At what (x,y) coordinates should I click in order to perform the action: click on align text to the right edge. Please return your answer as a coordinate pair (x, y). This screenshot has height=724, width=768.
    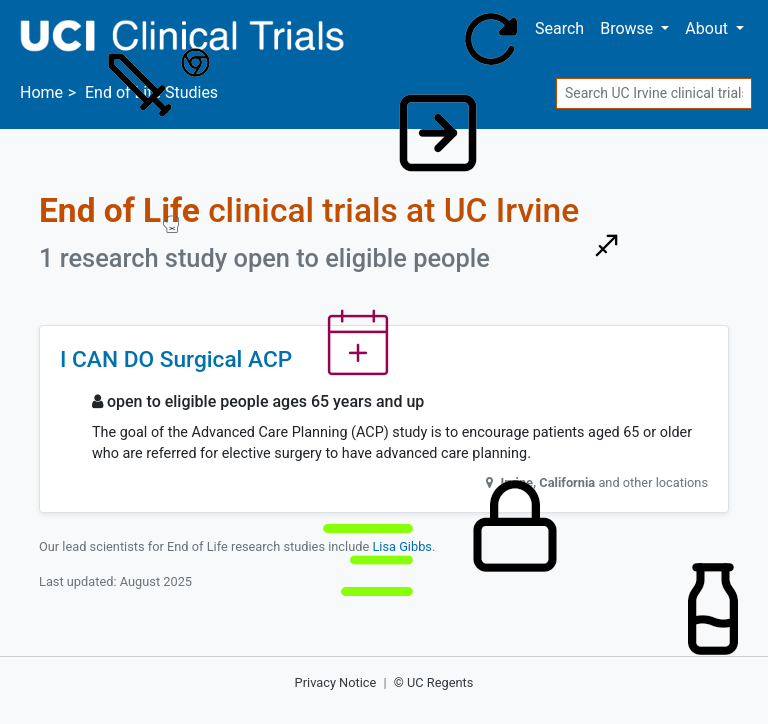
    Looking at the image, I should click on (368, 560).